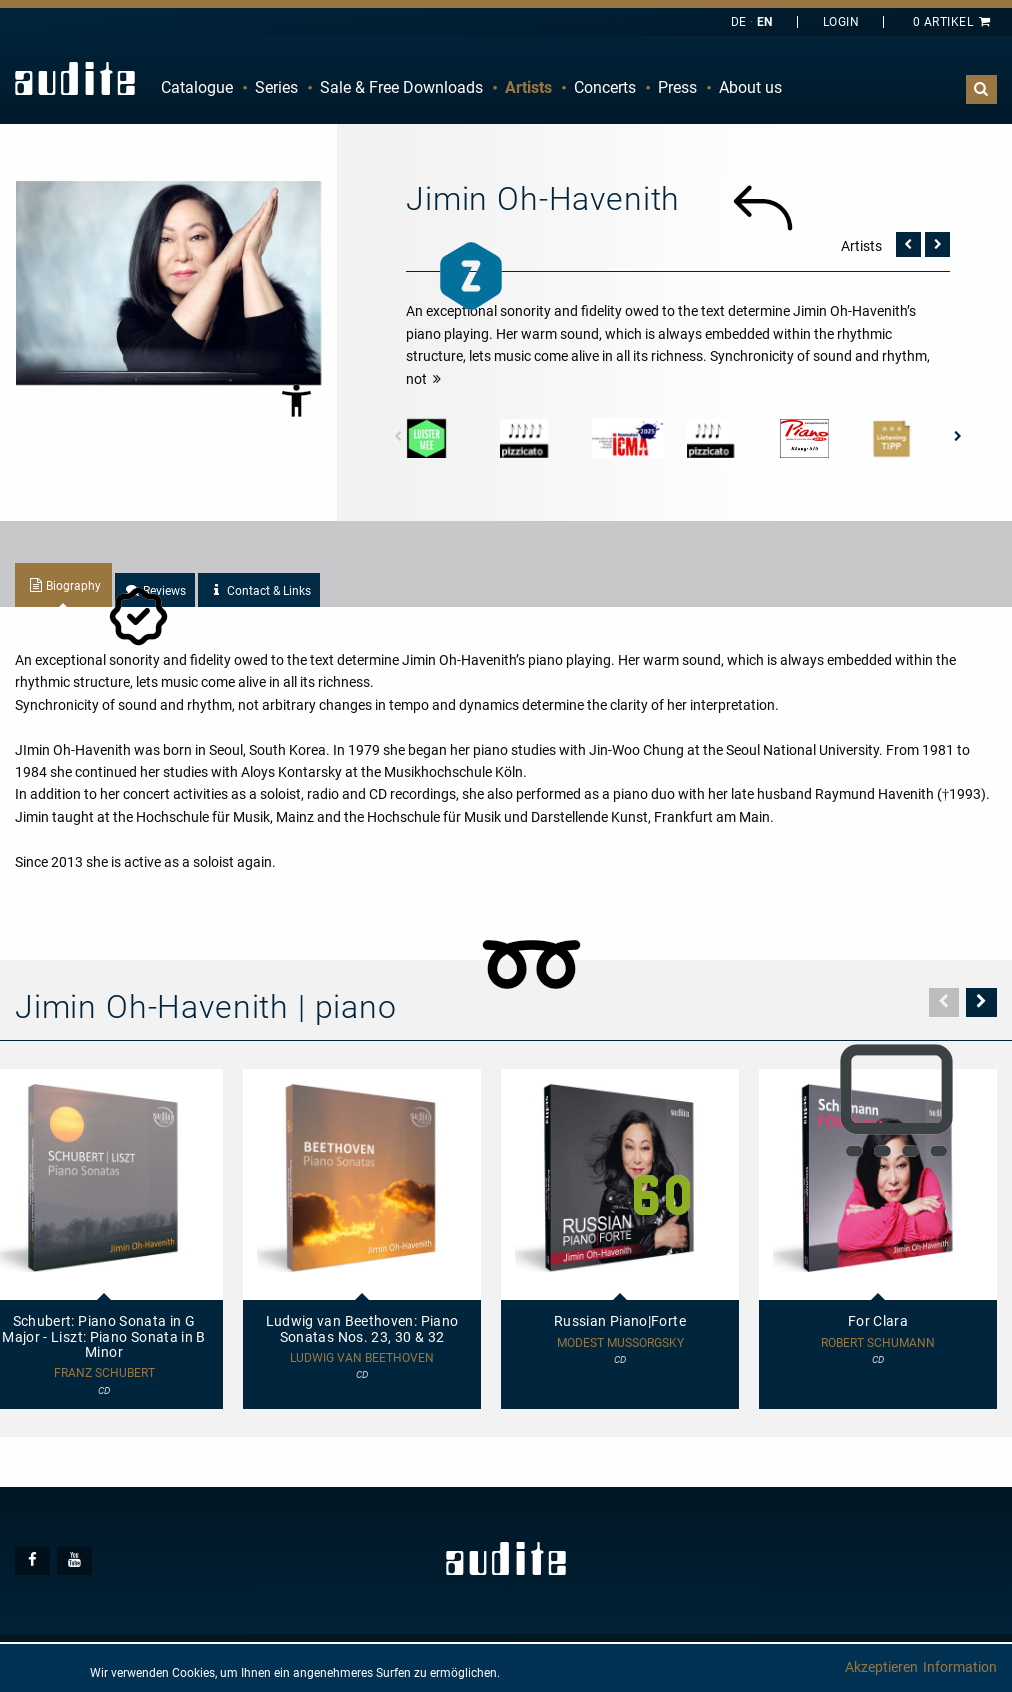 The image size is (1012, 1692). Describe the element at coordinates (896, 1100) in the screenshot. I see `view gallery in thumbnail grid mode` at that location.